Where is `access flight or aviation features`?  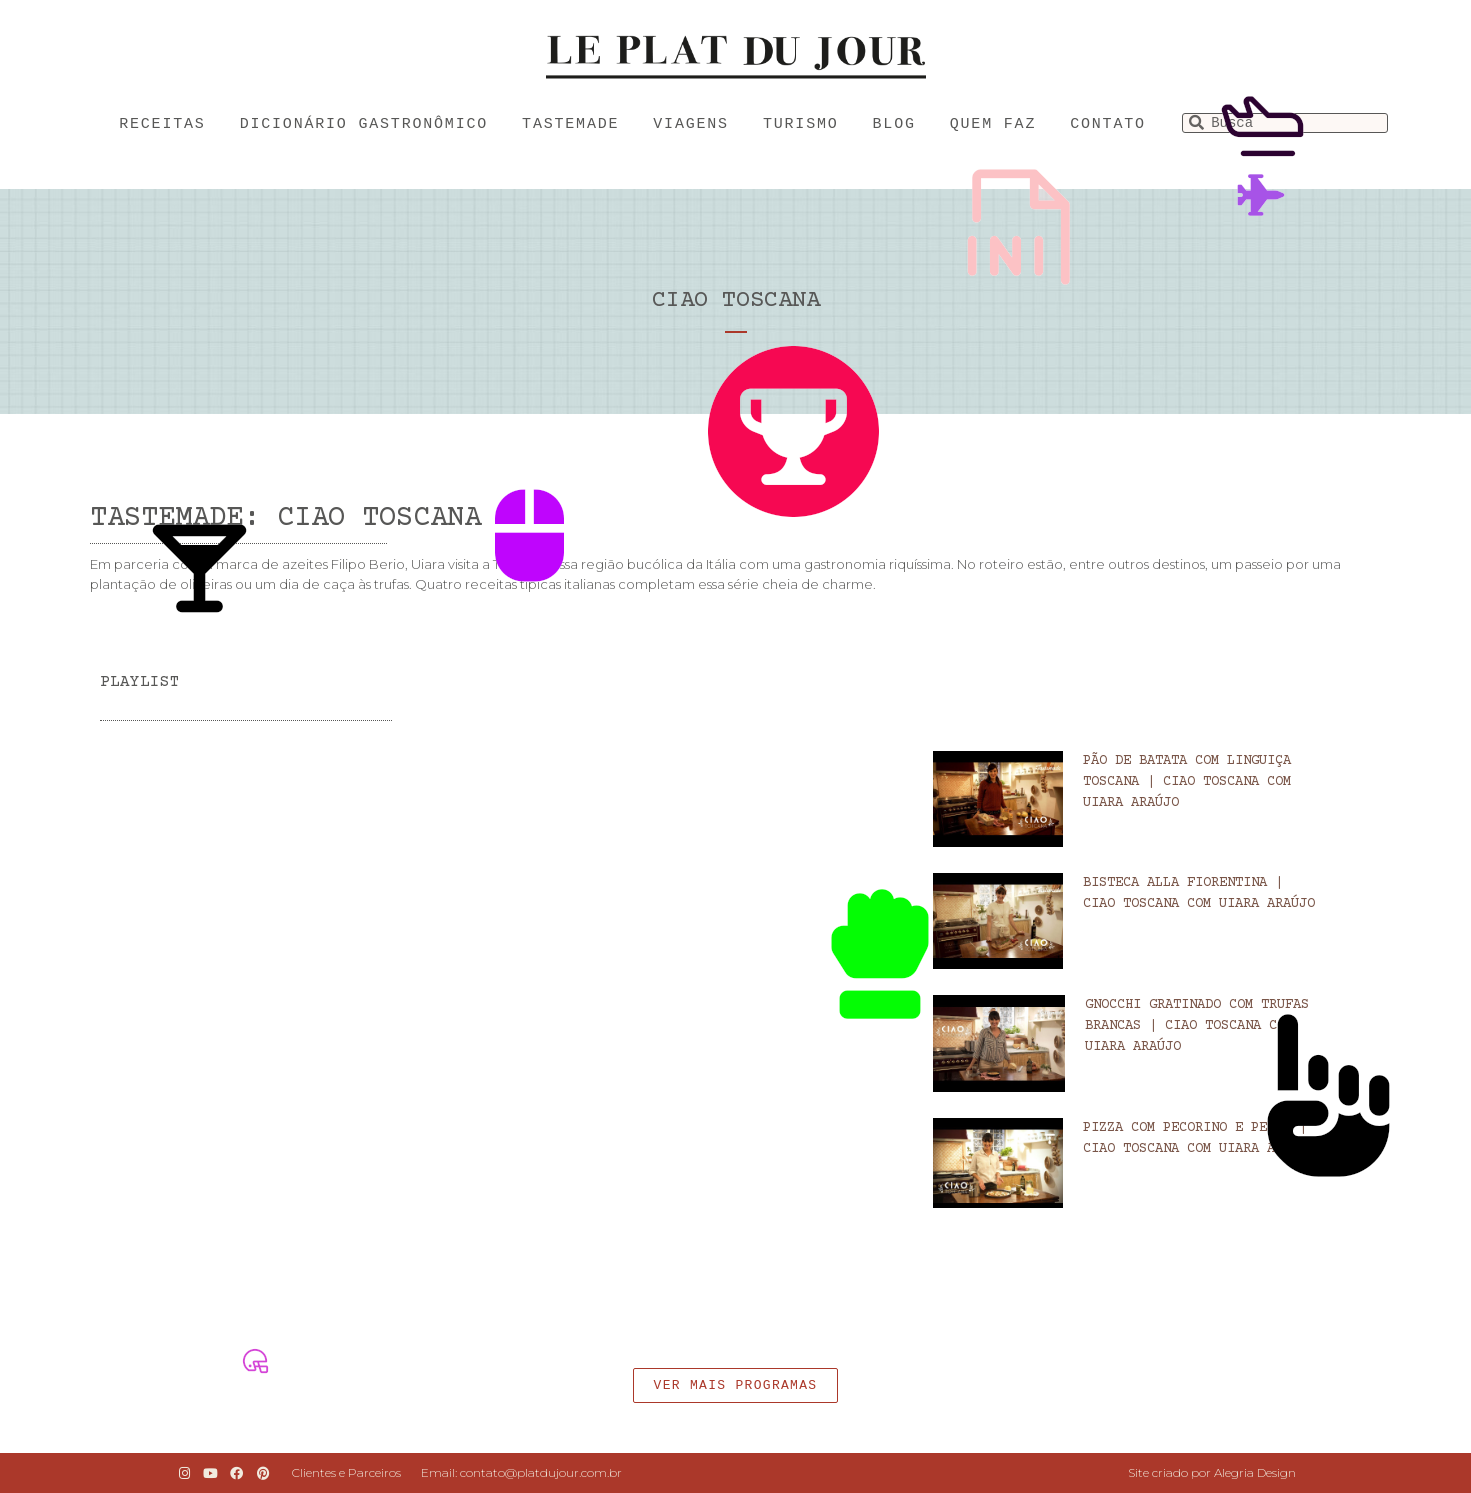
access flight or aviation features is located at coordinates (1261, 195).